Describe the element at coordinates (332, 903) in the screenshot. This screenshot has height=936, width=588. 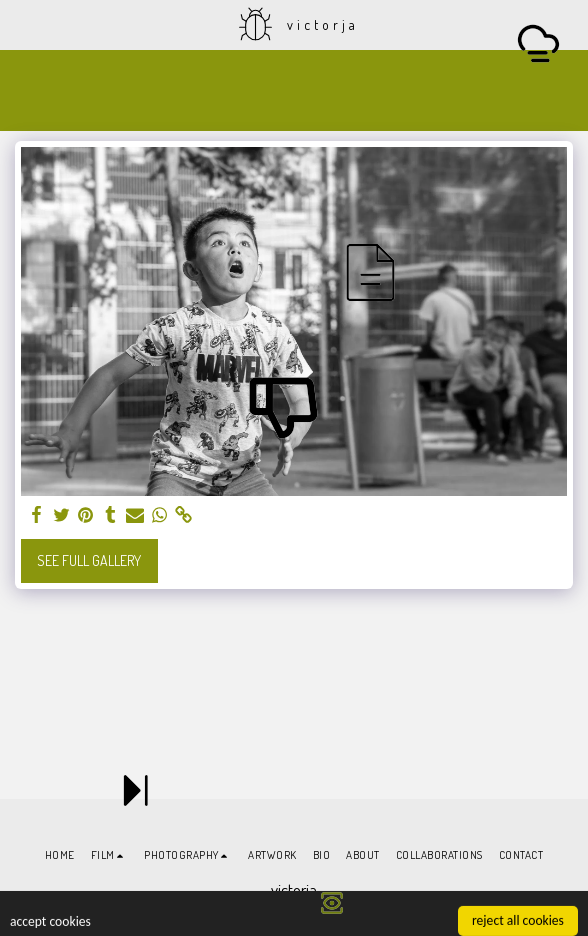
I see `view or preview content` at that location.